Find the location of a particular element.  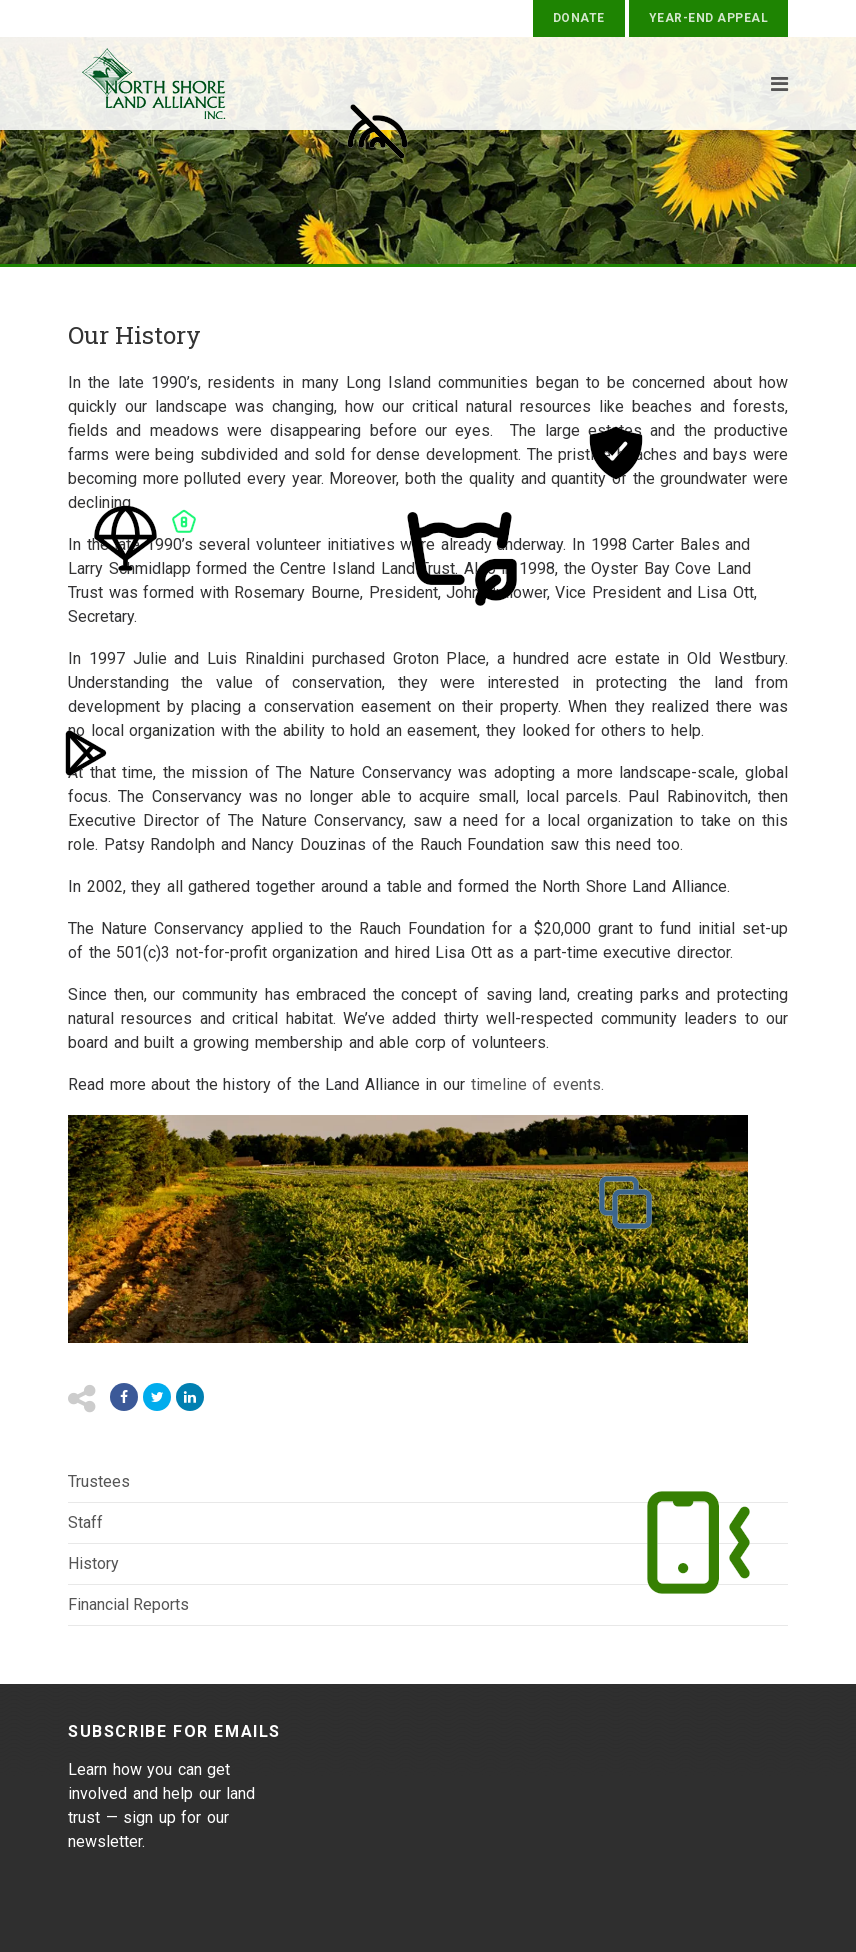

open google play store is located at coordinates (86, 753).